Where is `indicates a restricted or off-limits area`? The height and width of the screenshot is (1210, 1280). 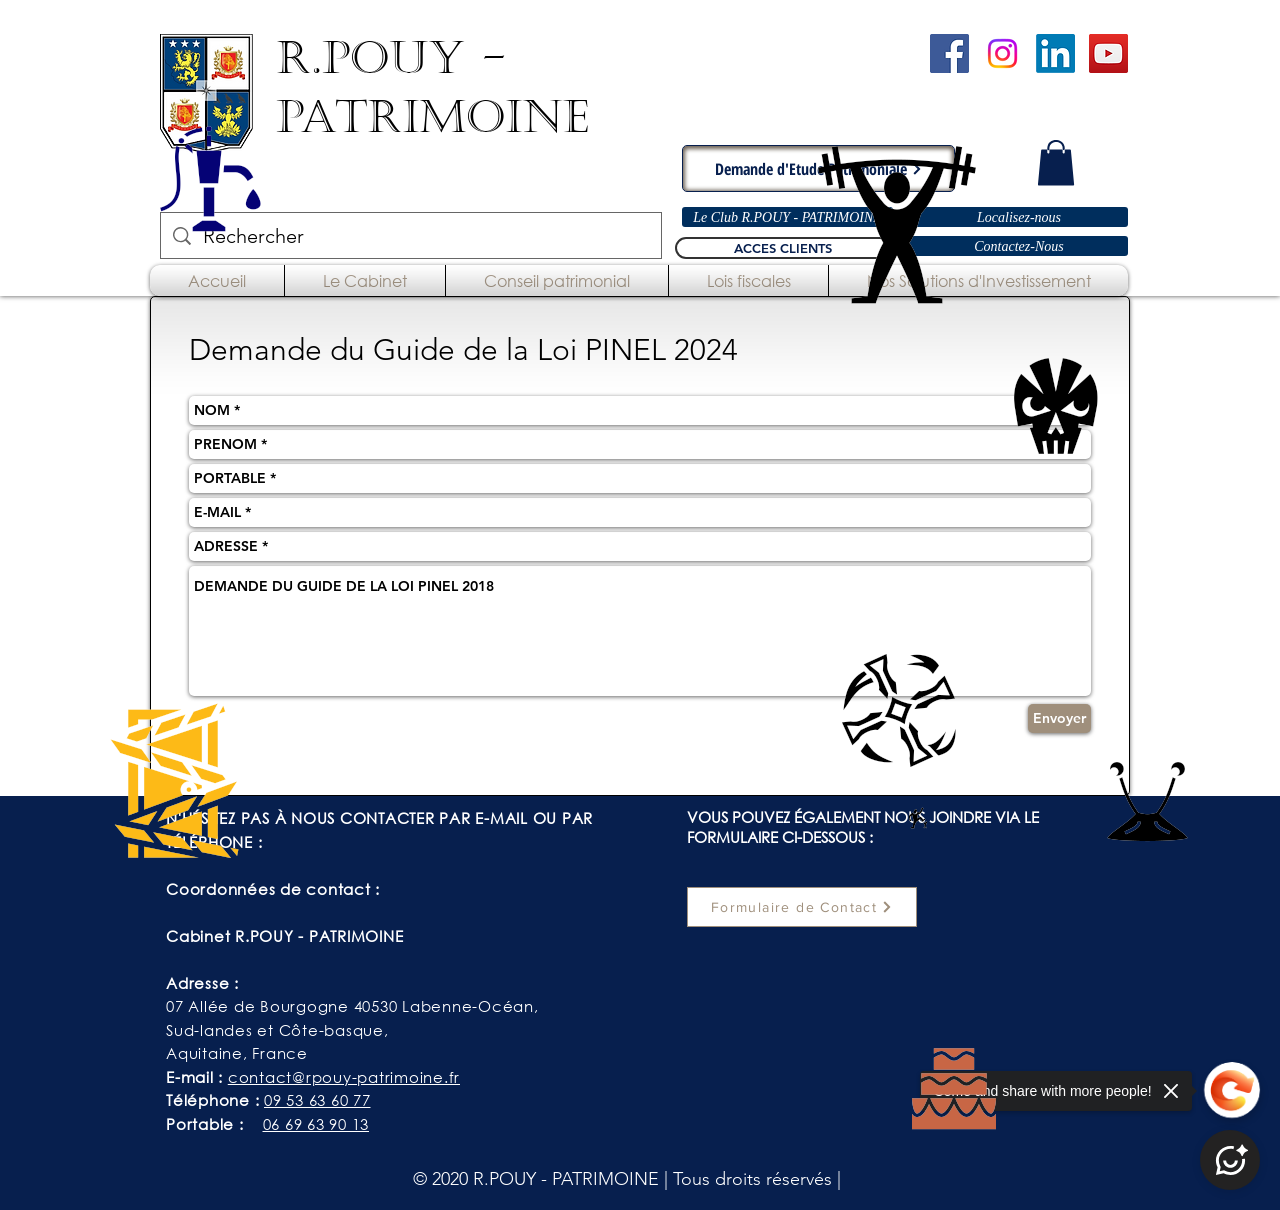
indicates a restricted or off-limits area is located at coordinates (173, 781).